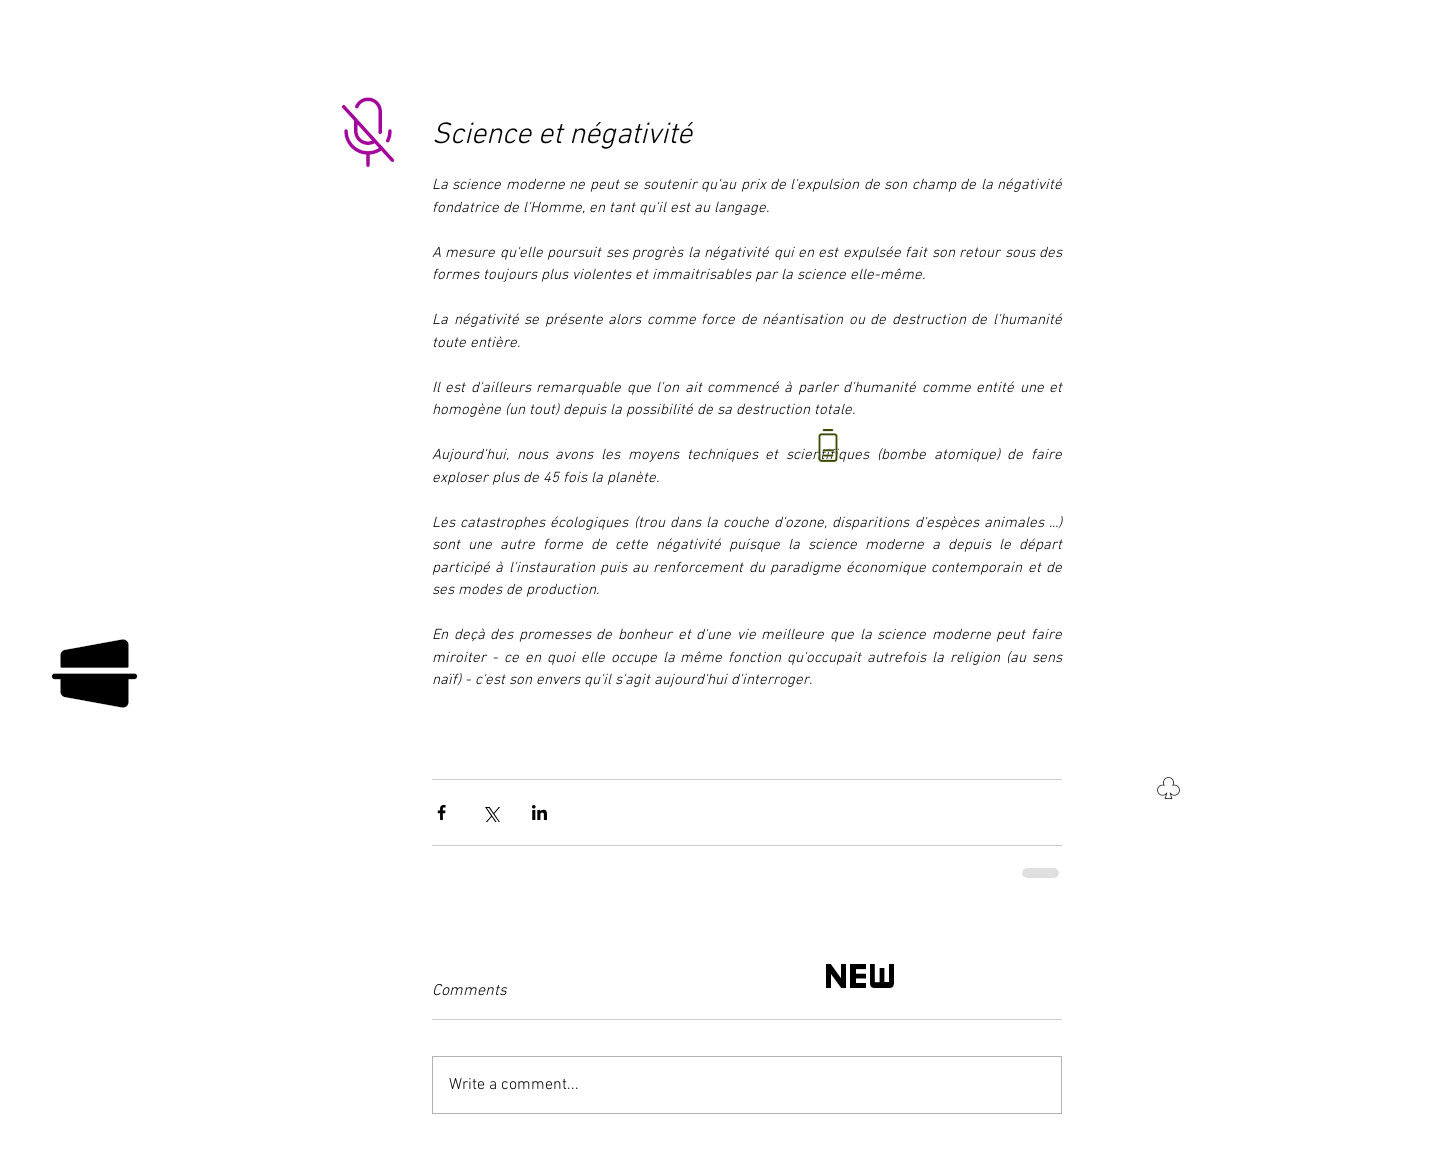  What do you see at coordinates (94, 673) in the screenshot?
I see `toggle perspective view mode` at bounding box center [94, 673].